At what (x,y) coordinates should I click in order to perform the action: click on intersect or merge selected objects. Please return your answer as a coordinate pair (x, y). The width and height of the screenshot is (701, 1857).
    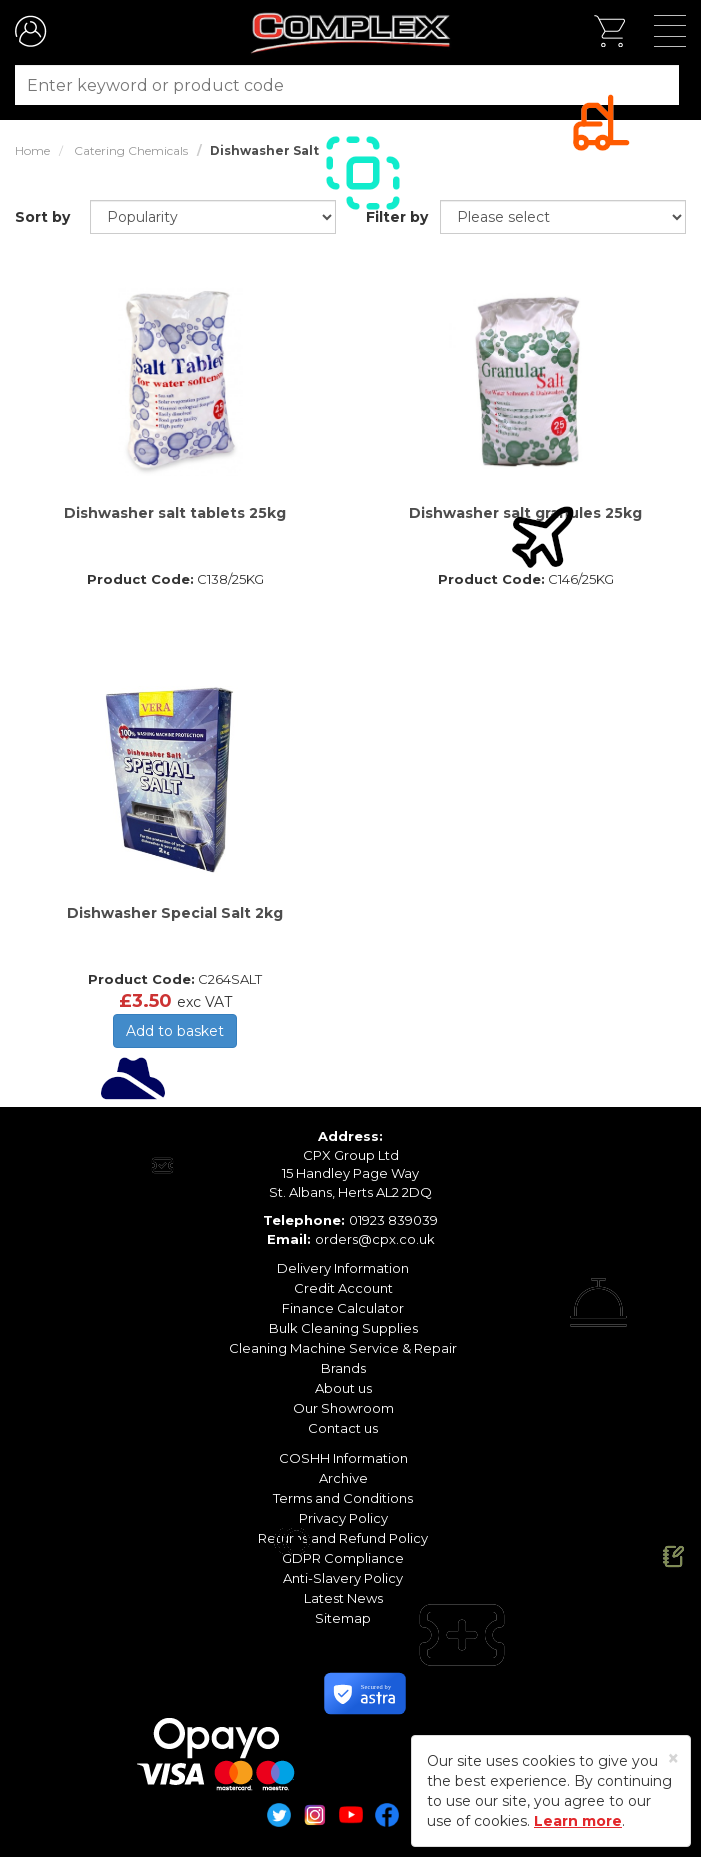
    Looking at the image, I should click on (363, 173).